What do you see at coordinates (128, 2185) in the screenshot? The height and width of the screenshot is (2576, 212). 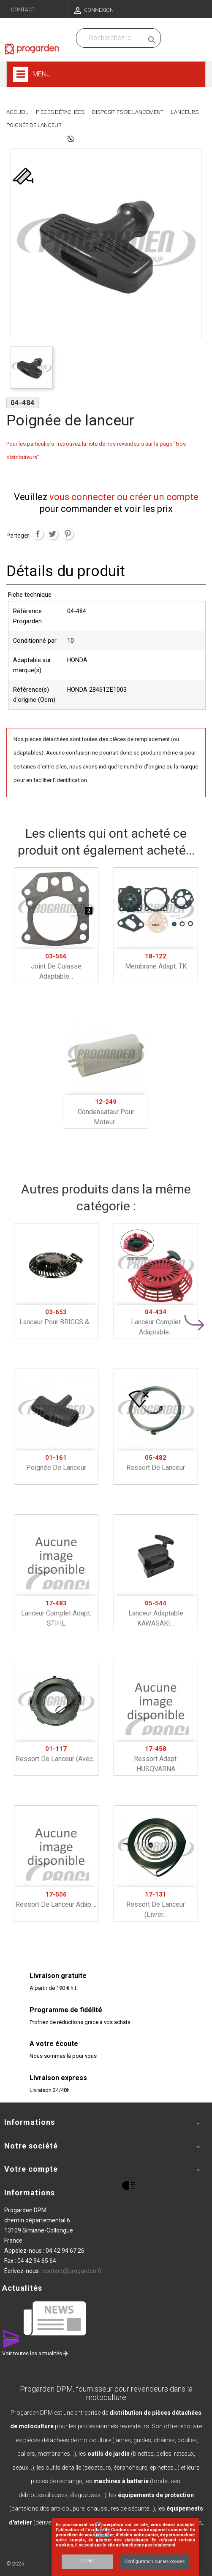 I see `toggle vehicle headlights on/off` at bounding box center [128, 2185].